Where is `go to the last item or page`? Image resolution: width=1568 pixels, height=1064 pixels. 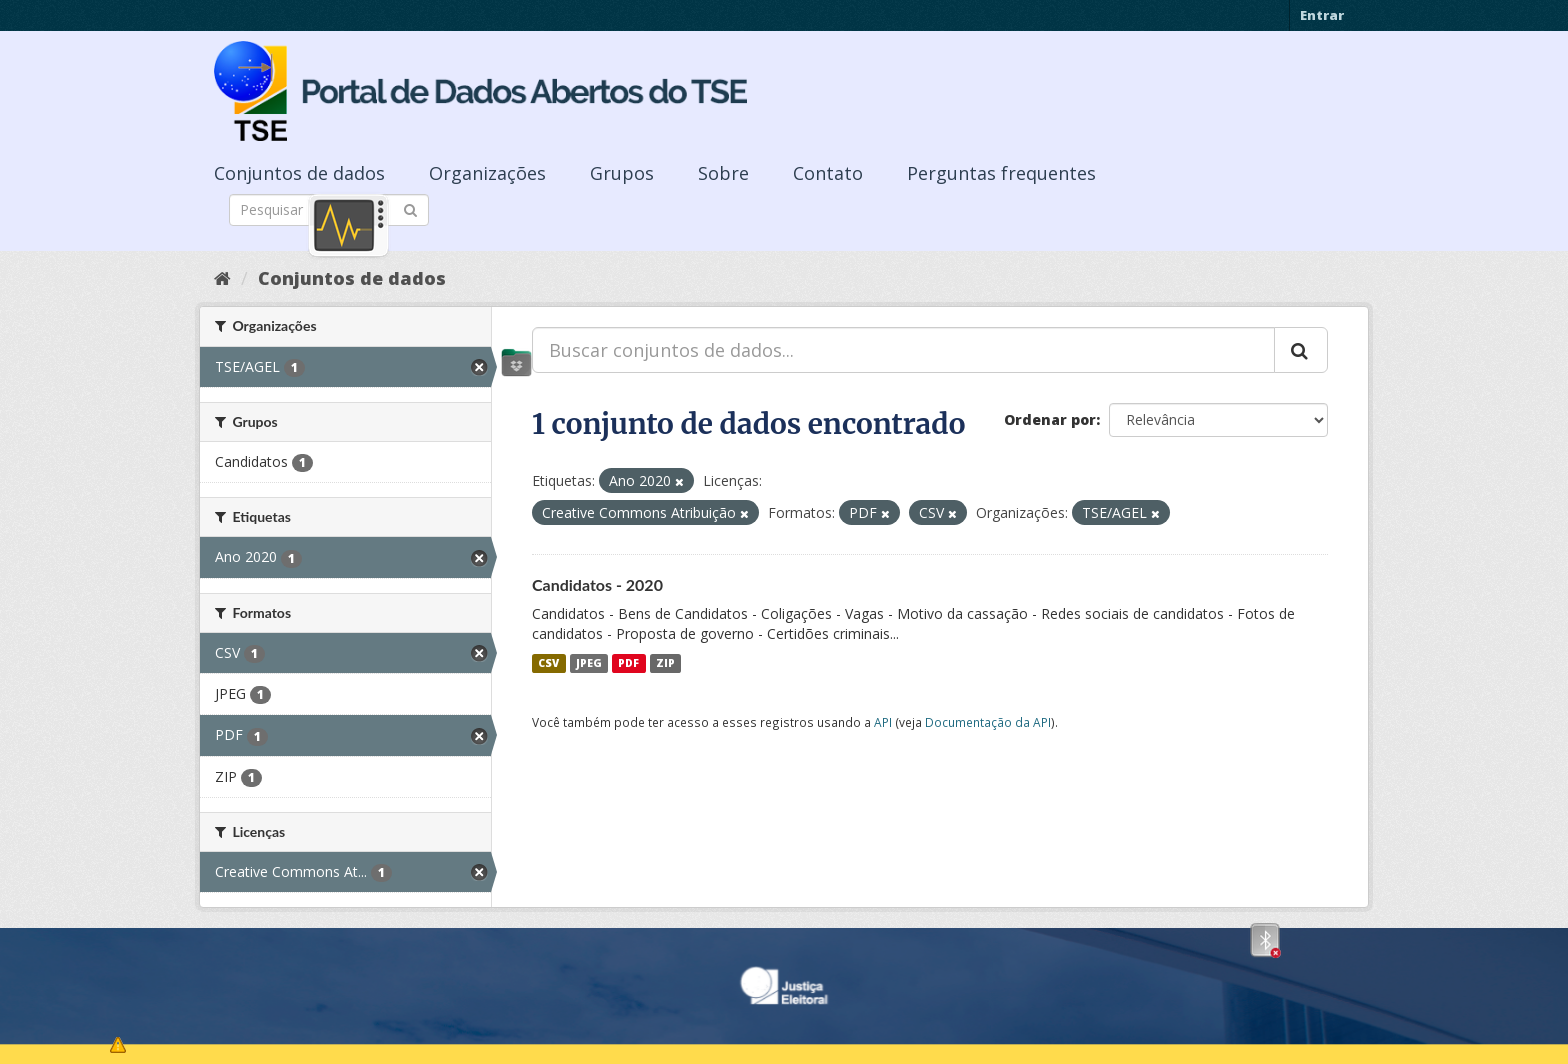
go to the last item or page is located at coordinates (255, 67).